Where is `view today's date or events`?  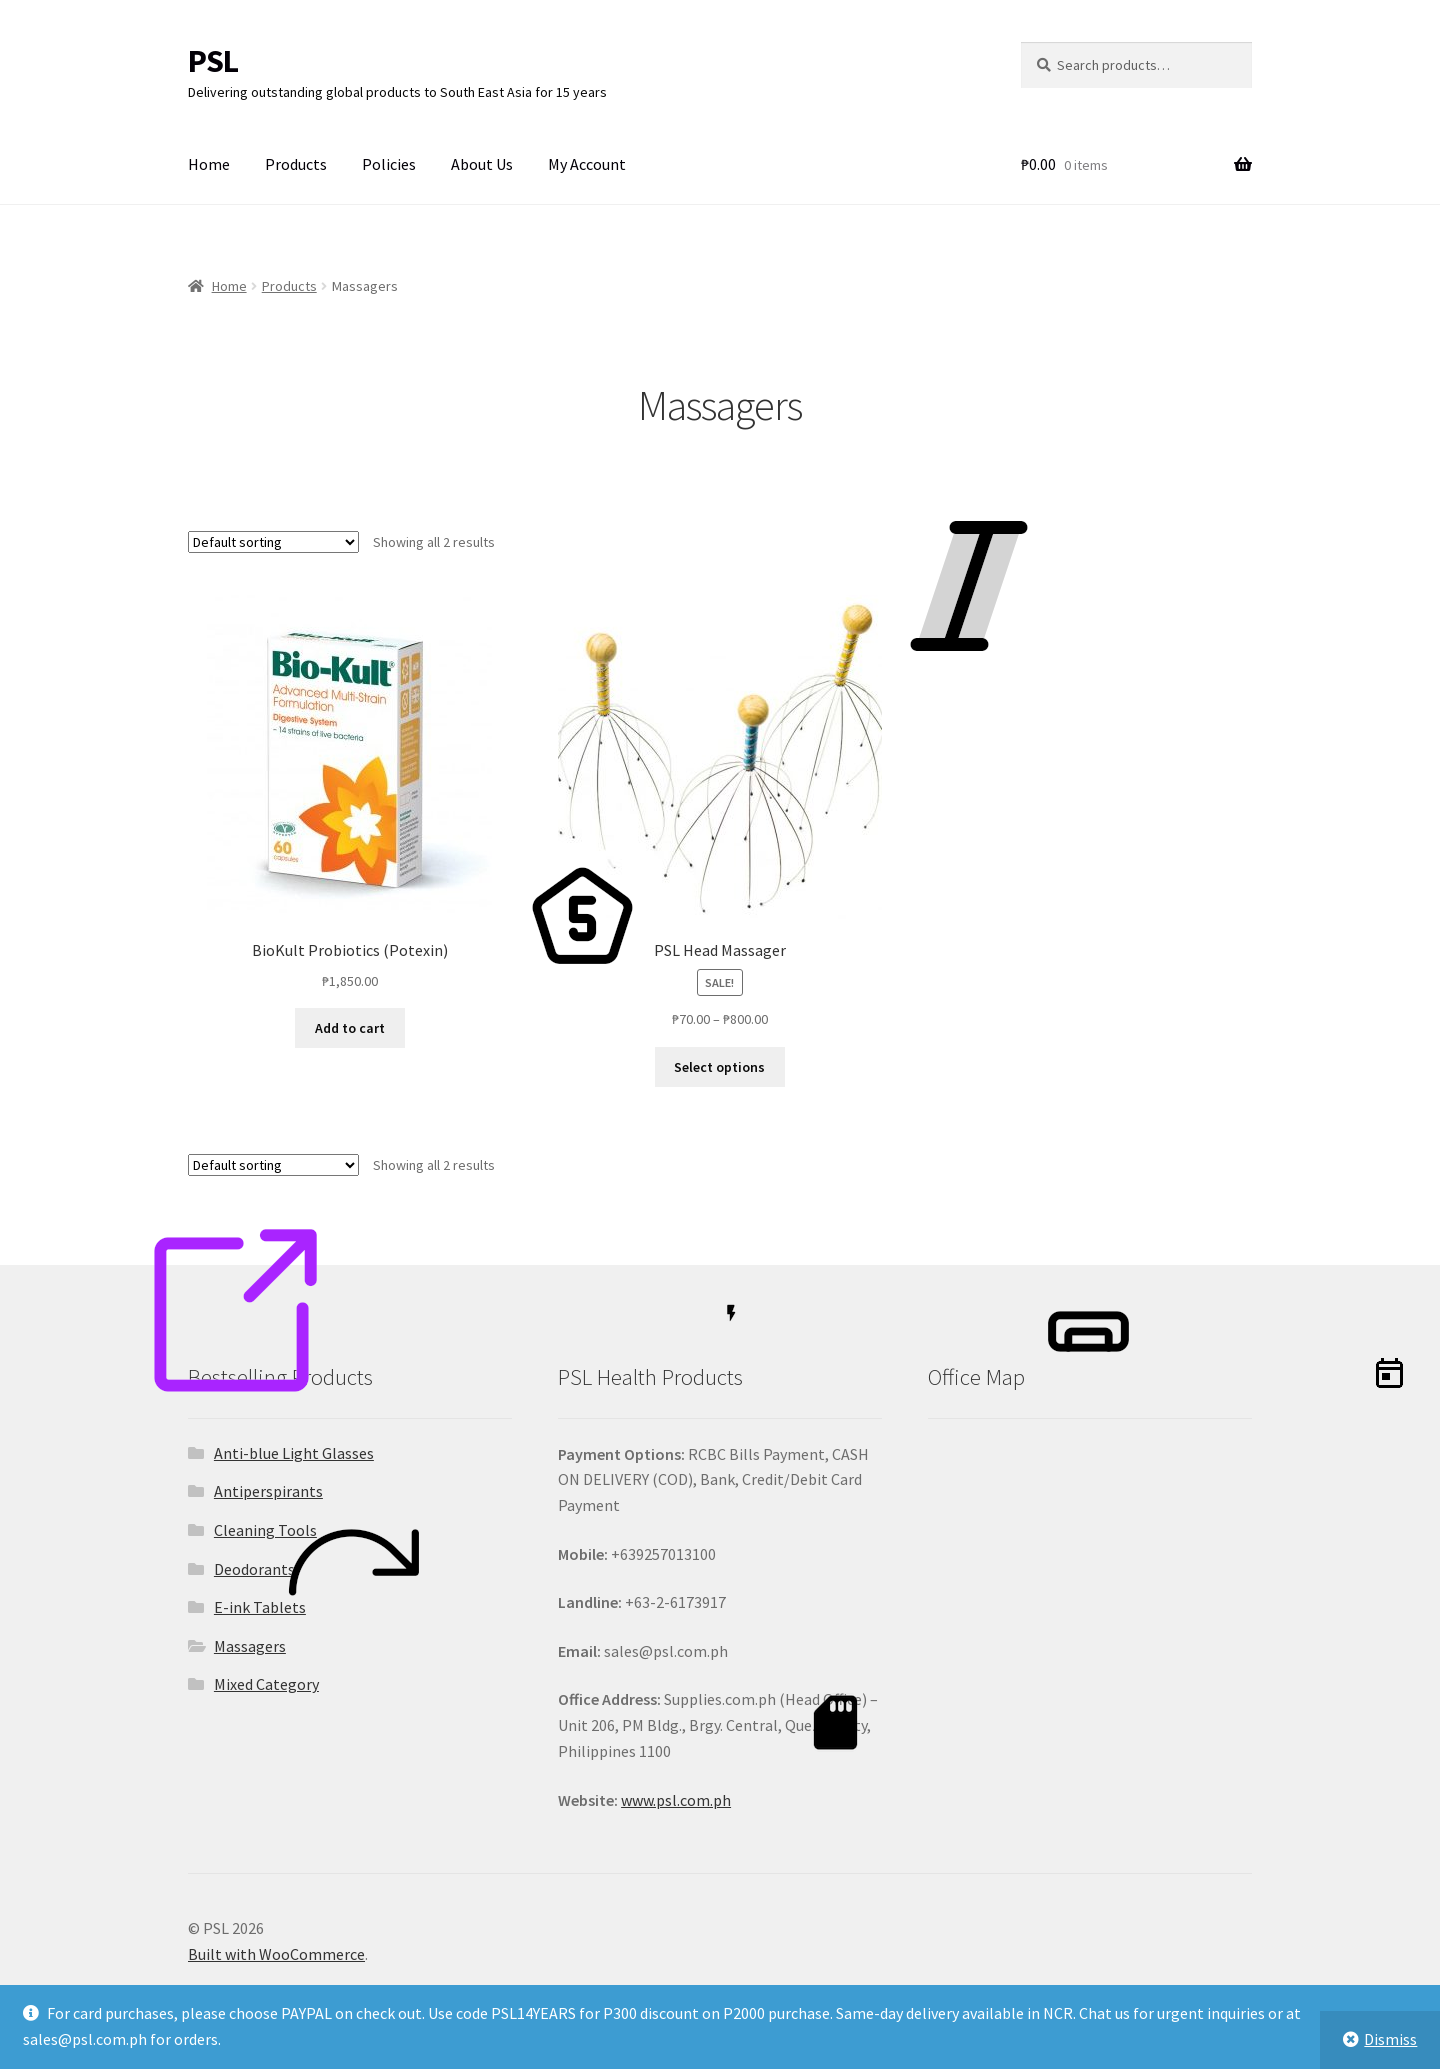
view today's date or events is located at coordinates (1389, 1374).